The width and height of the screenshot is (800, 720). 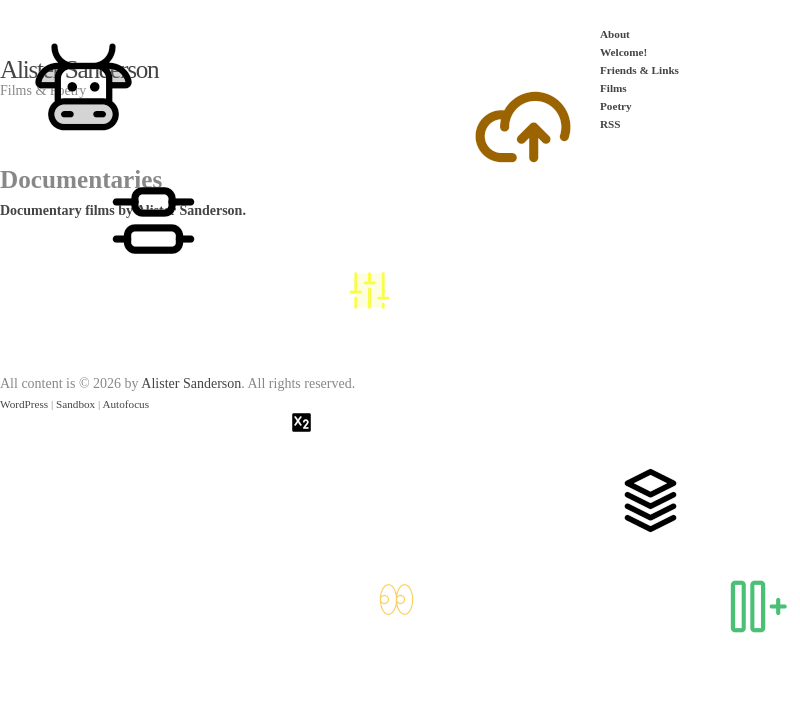 What do you see at coordinates (650, 500) in the screenshot?
I see `view layers or stacked items` at bounding box center [650, 500].